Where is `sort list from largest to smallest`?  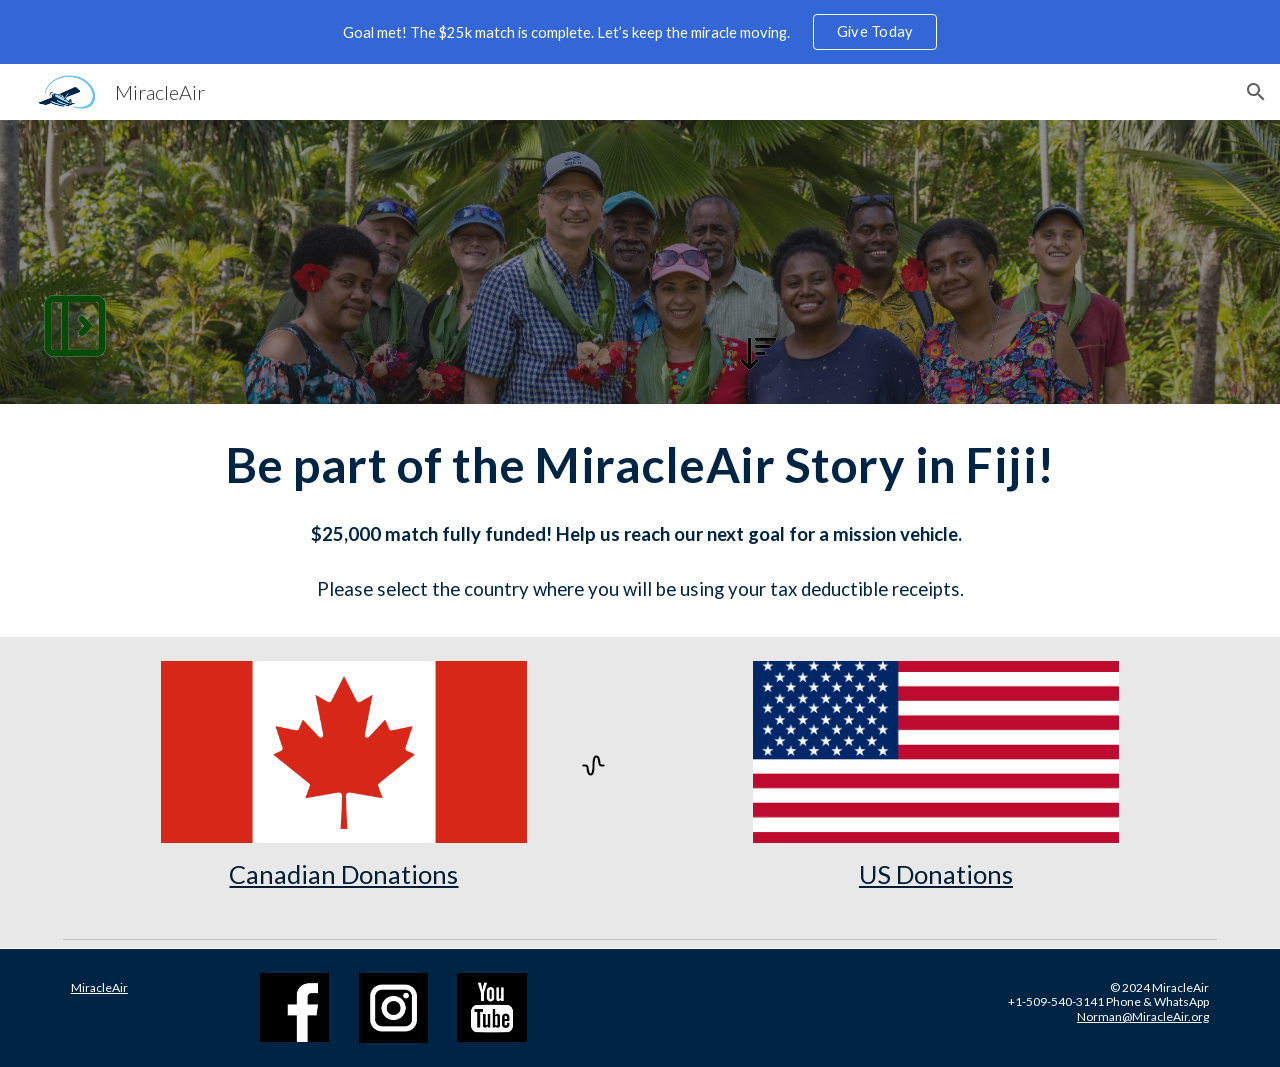
sort list from largest to smallest is located at coordinates (758, 353).